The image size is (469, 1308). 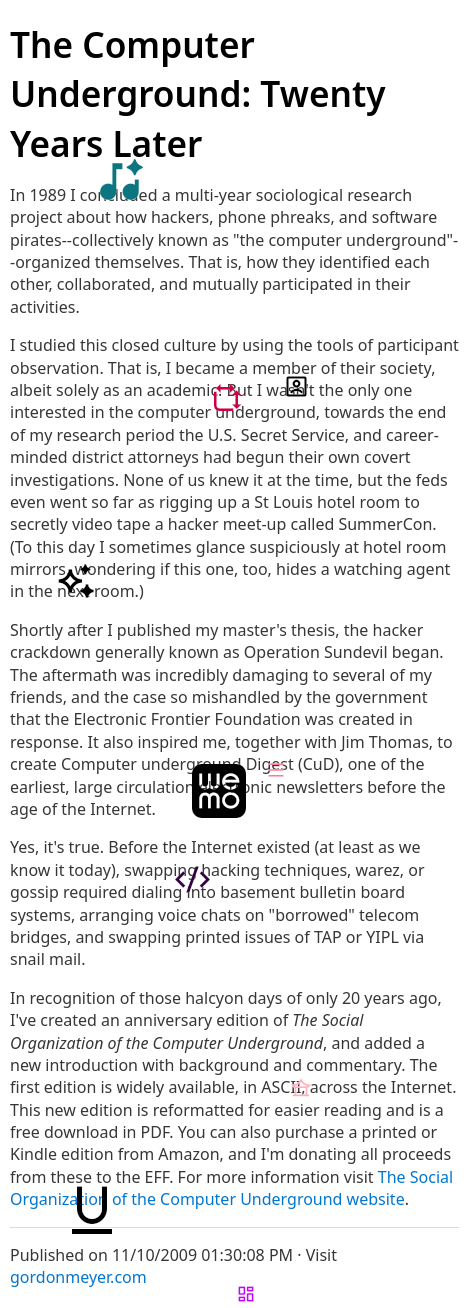 I want to click on indicates AI-generated or enhanced content, so click(x=77, y=581).